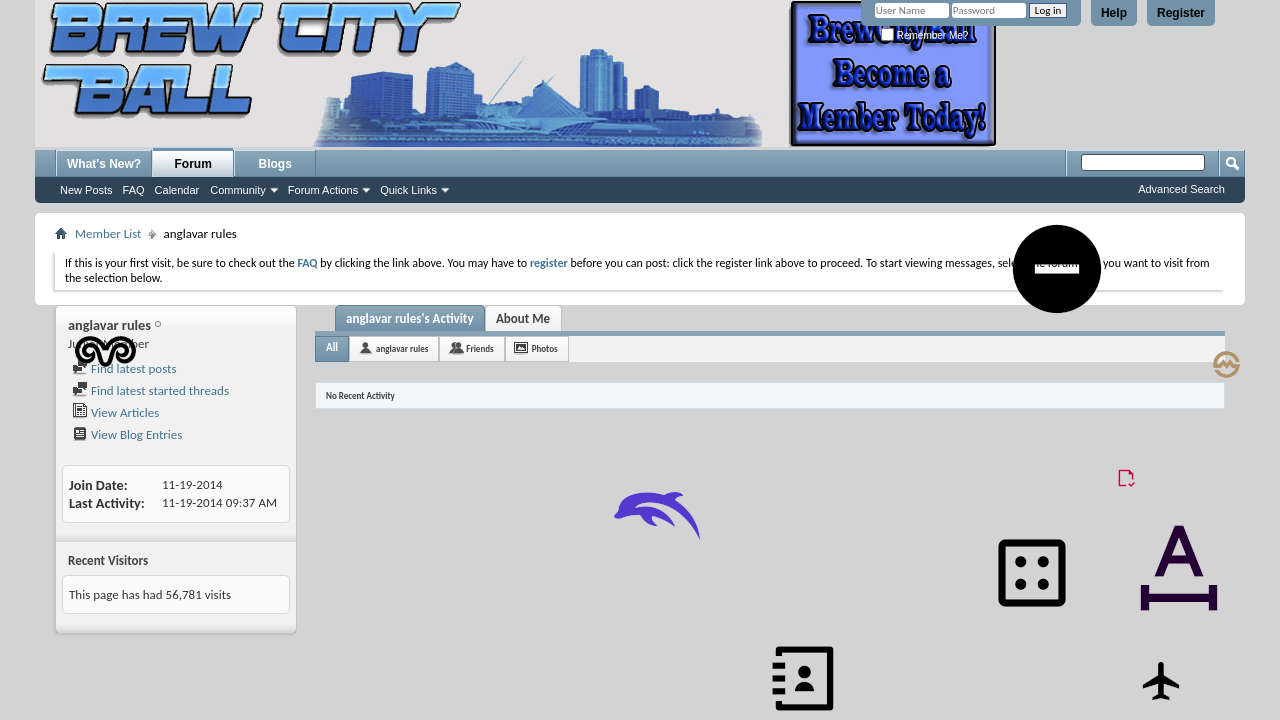  I want to click on koç holding company logo, so click(105, 351).